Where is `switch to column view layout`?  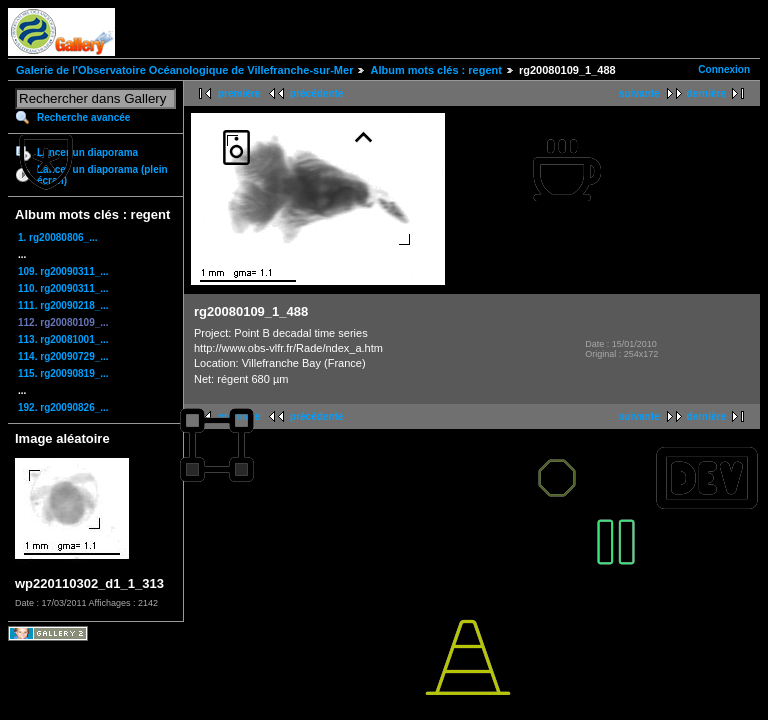 switch to column view layout is located at coordinates (616, 542).